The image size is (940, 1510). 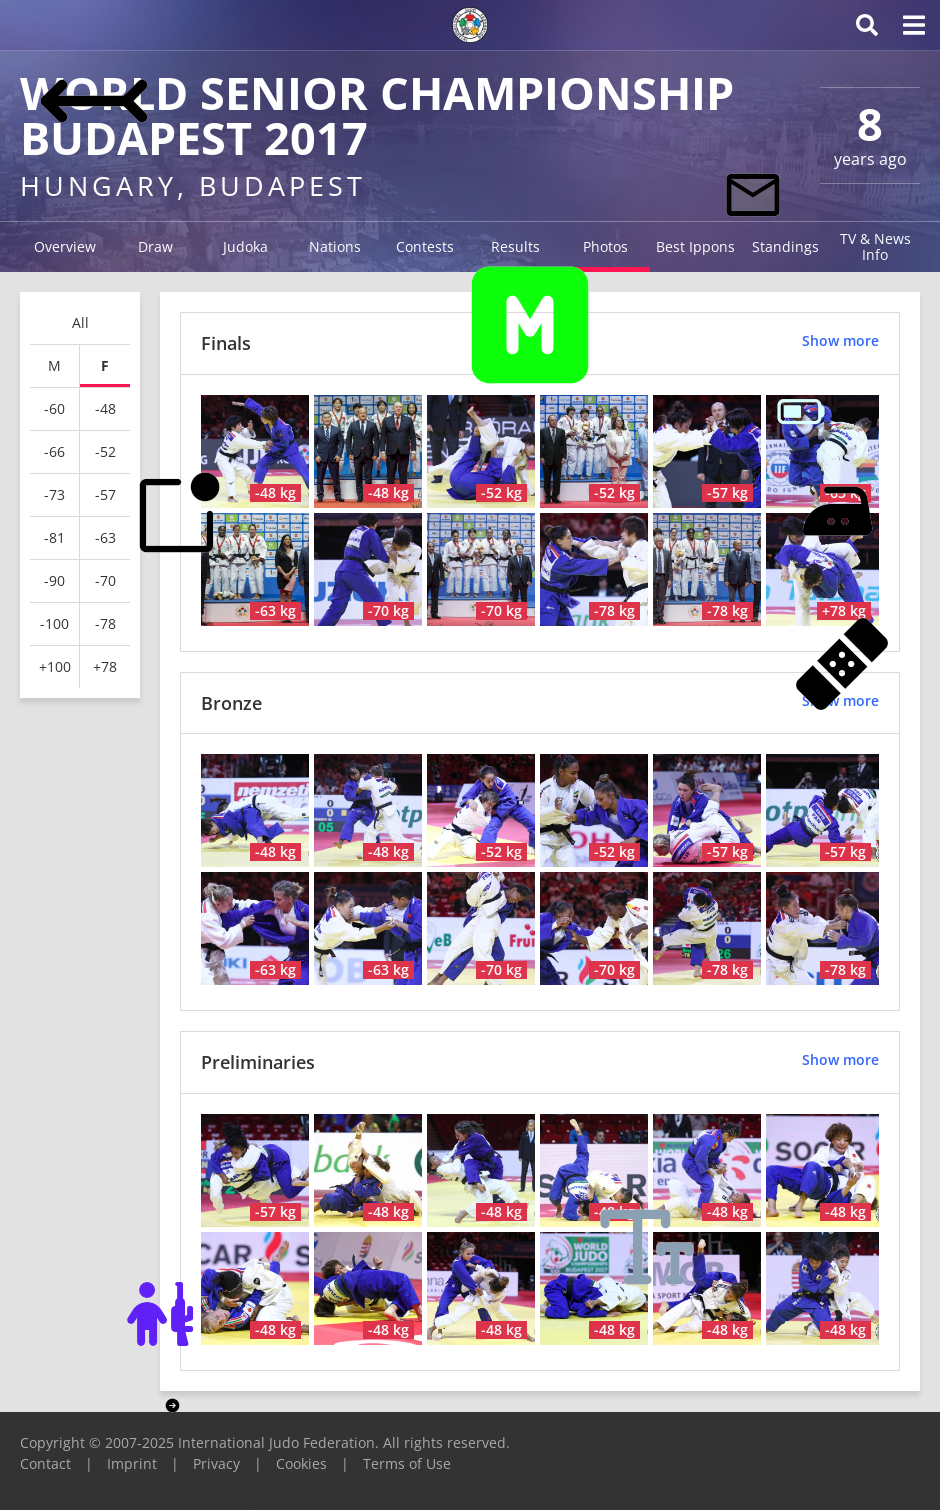 What do you see at coordinates (647, 1247) in the screenshot?
I see `adjust font size settings` at bounding box center [647, 1247].